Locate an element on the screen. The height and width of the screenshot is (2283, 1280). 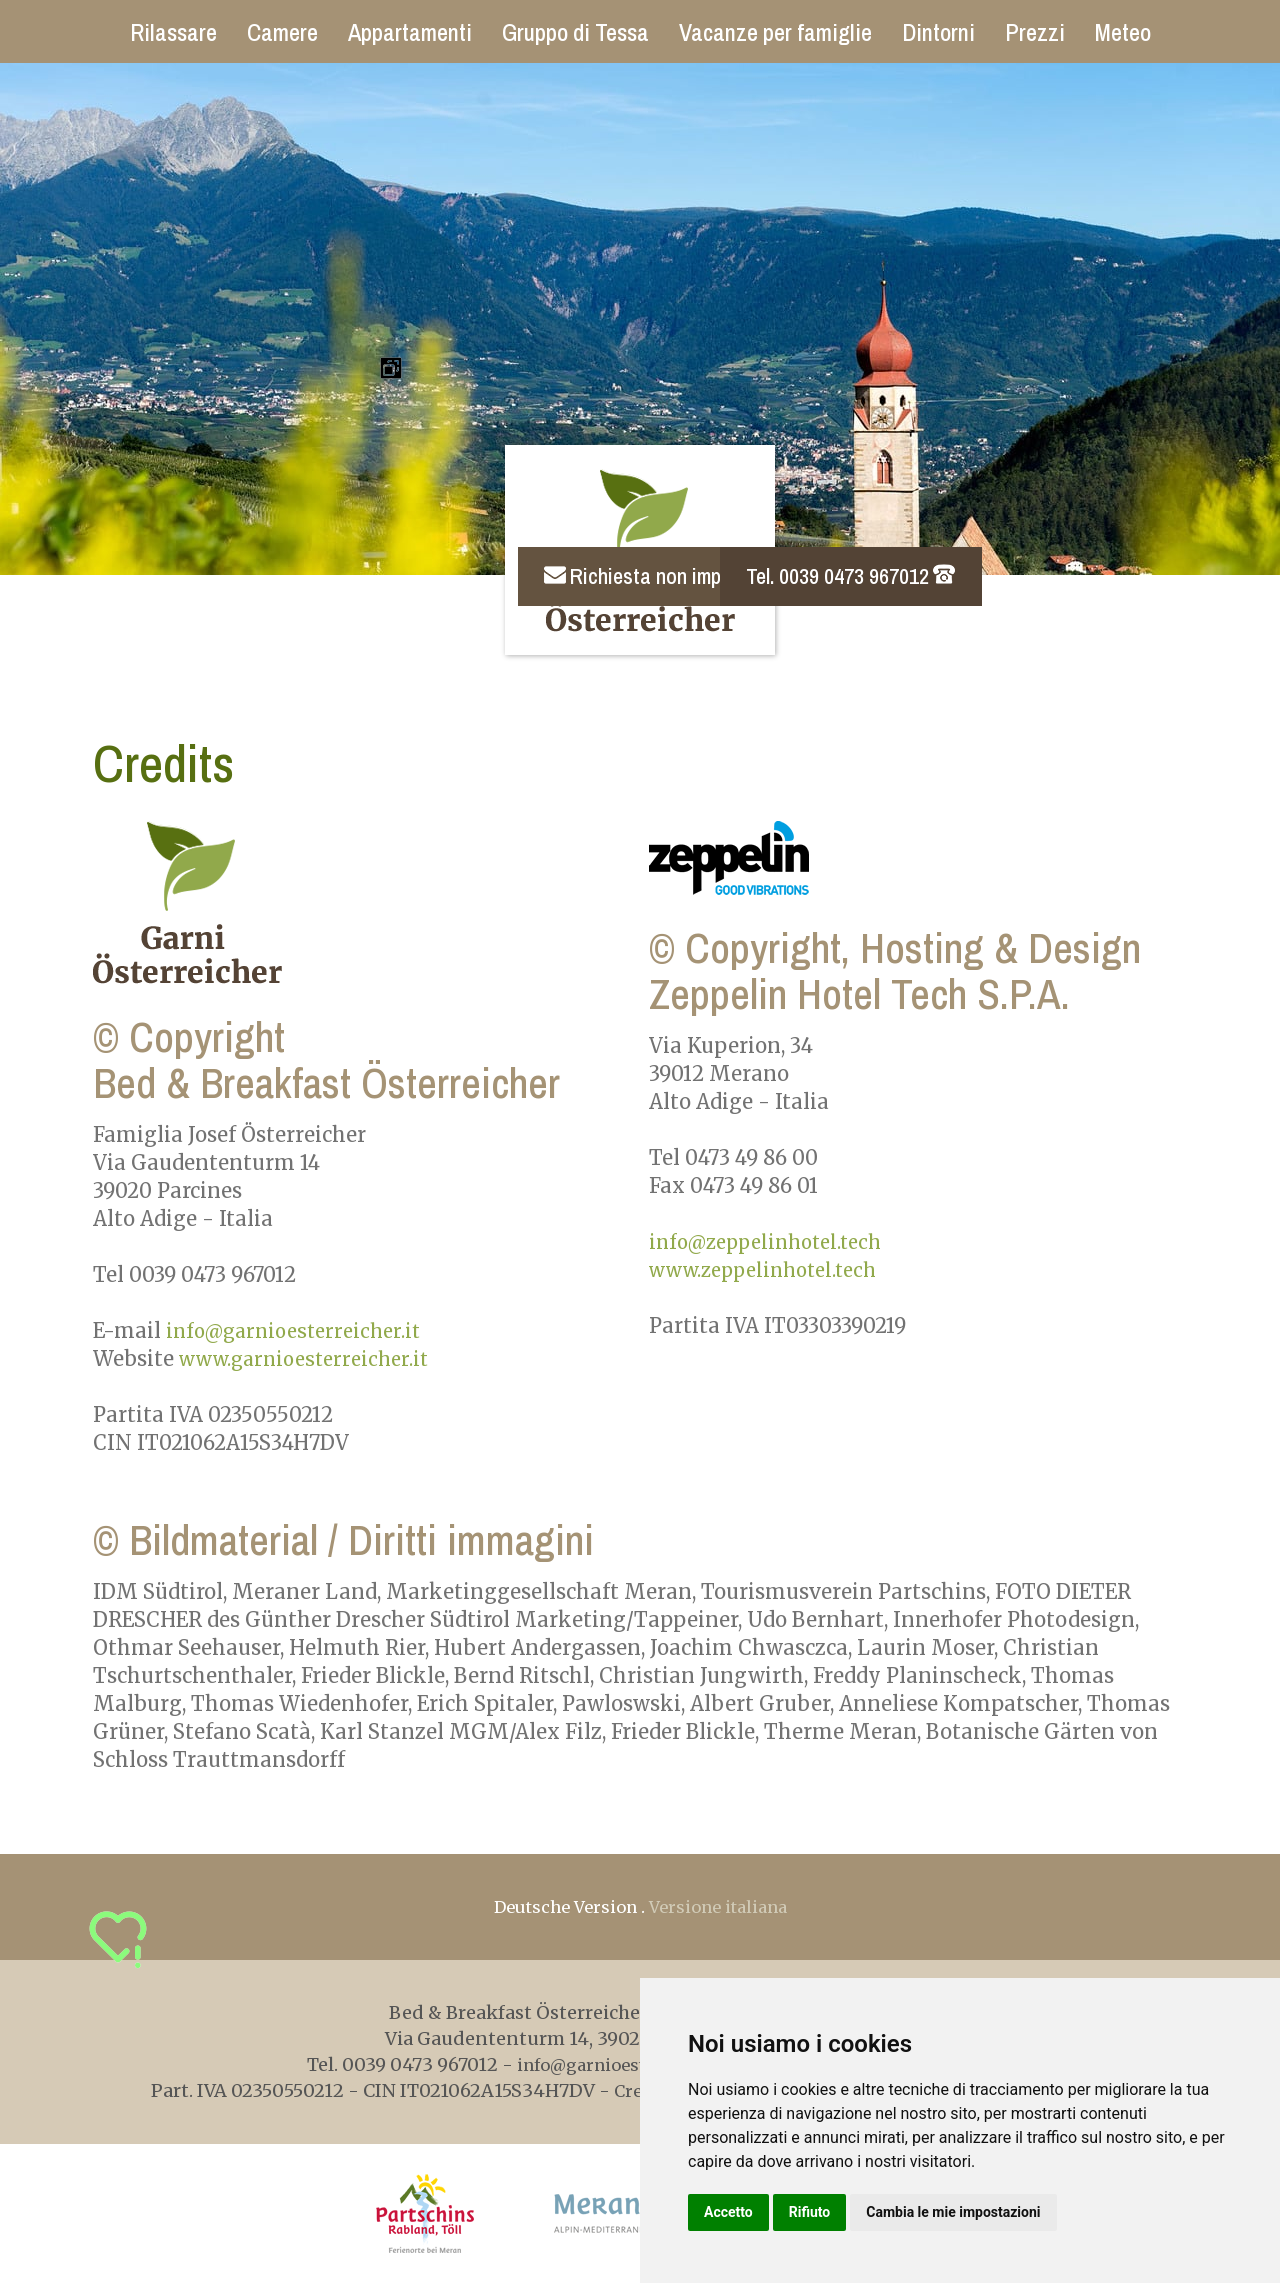
move selection to background layer is located at coordinates (391, 368).